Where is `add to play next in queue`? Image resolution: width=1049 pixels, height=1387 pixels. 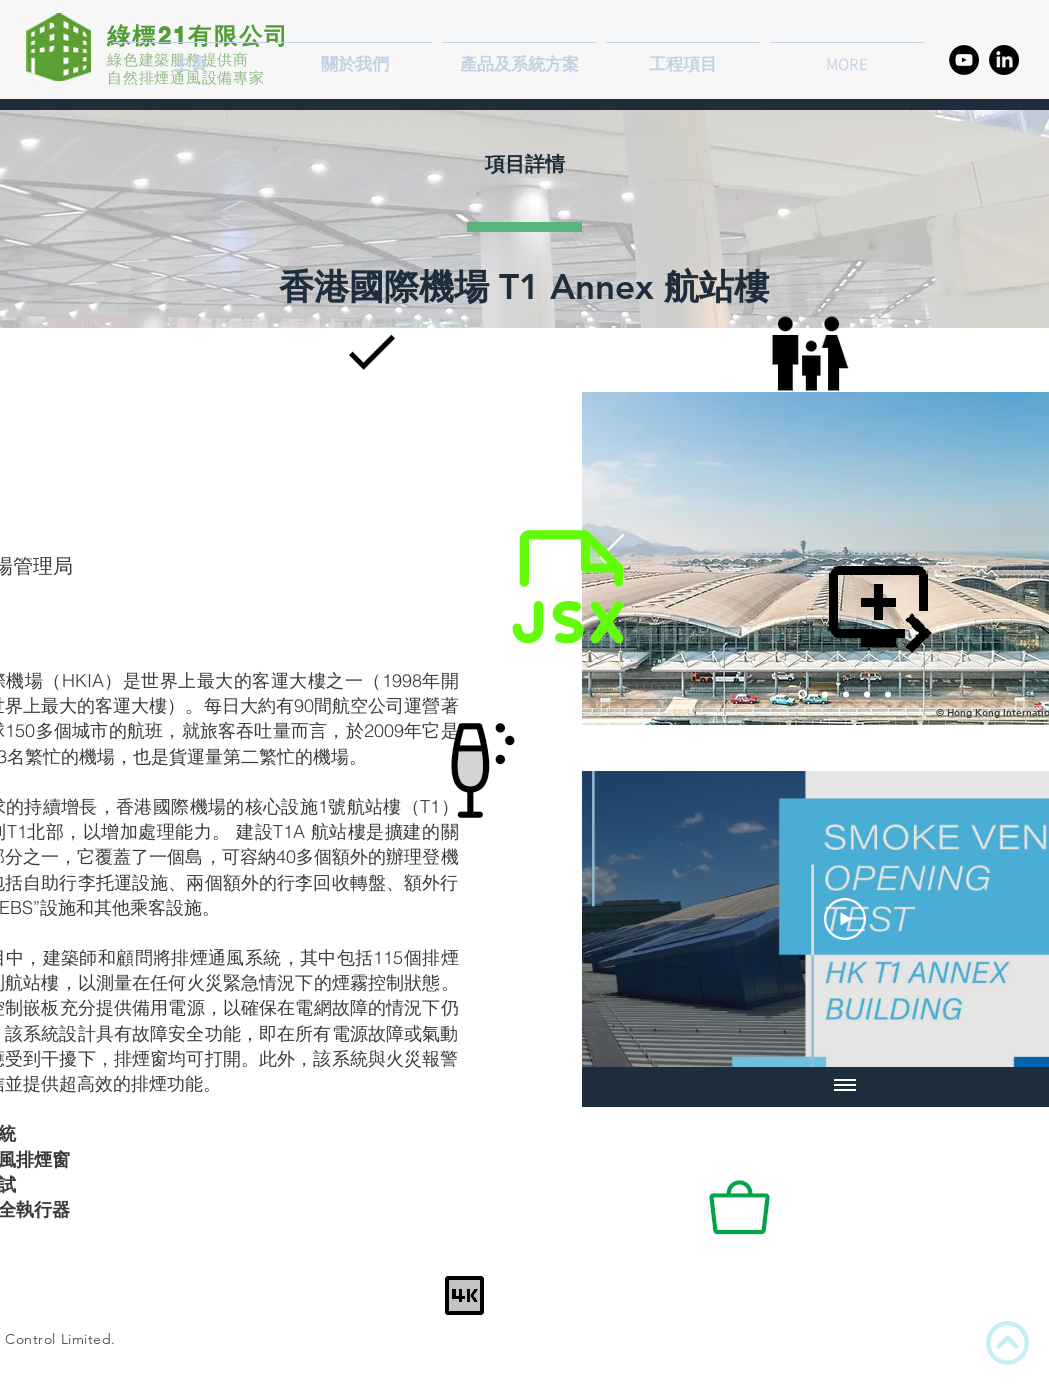 add to play next in queue is located at coordinates (878, 606).